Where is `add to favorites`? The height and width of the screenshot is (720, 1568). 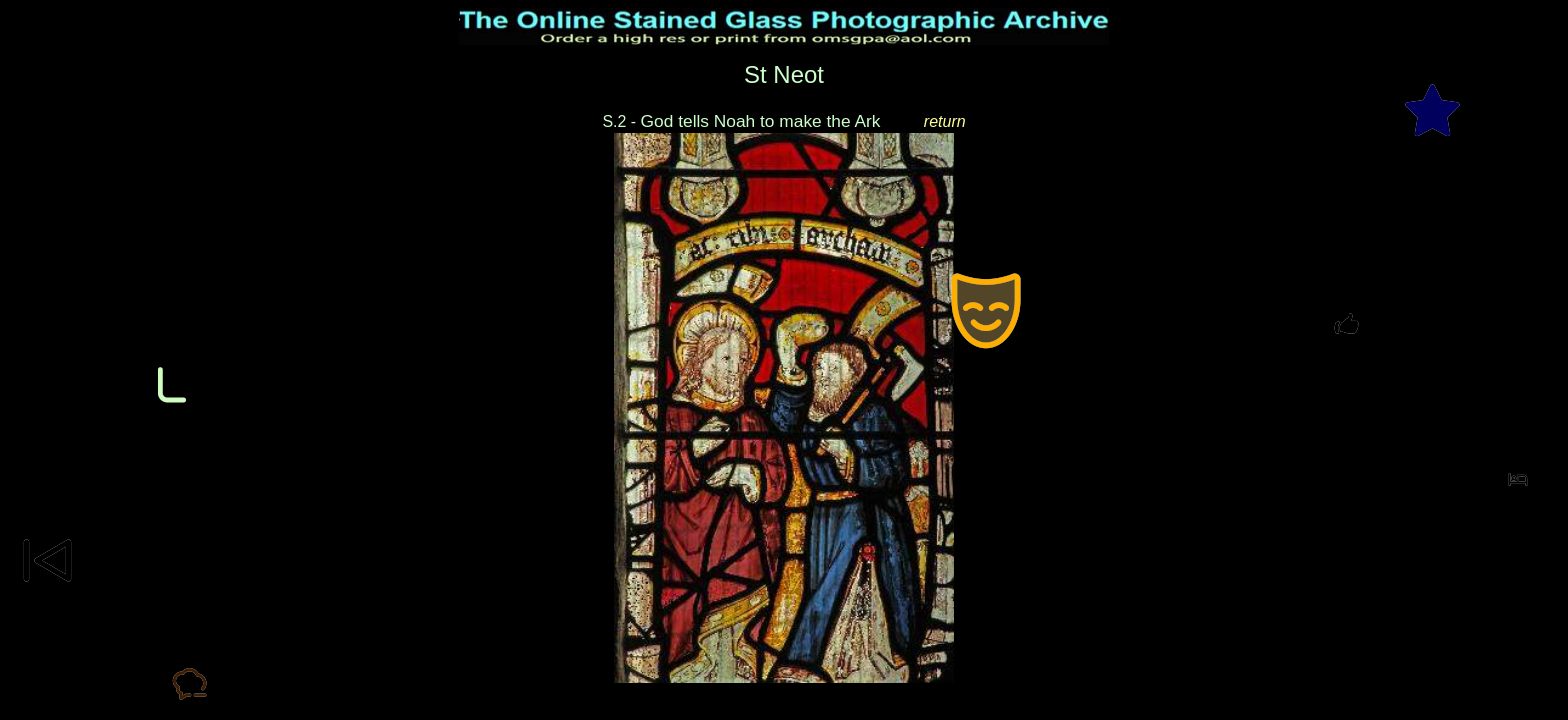 add to favorites is located at coordinates (1432, 111).